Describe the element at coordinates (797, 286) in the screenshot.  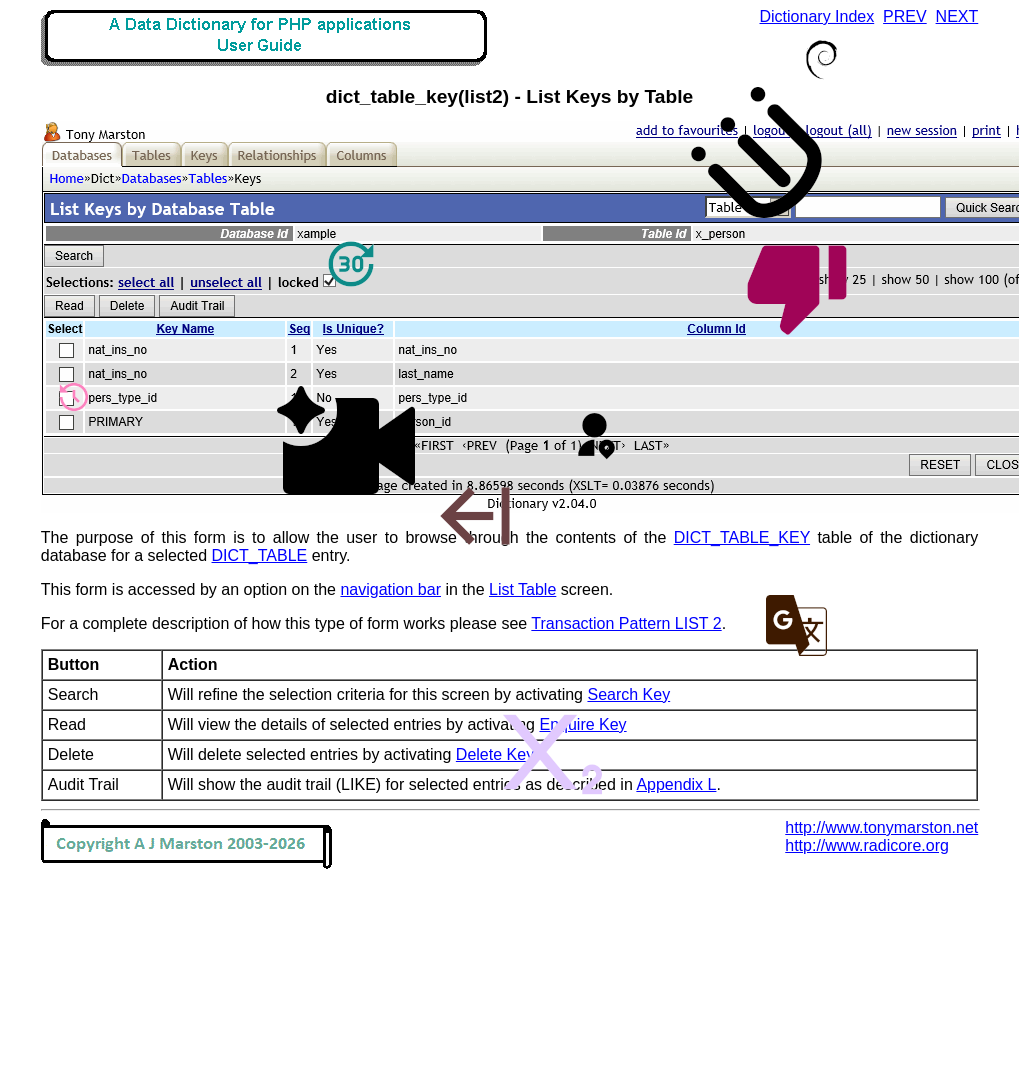
I see `dislike or downvote content` at that location.